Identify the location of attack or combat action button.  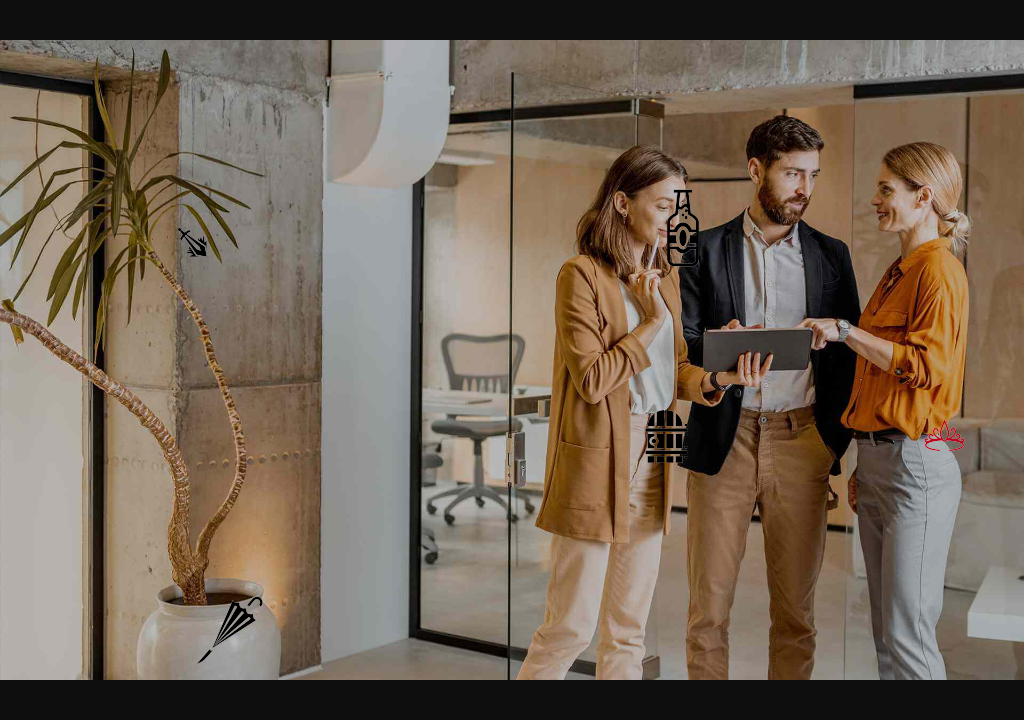
(192, 242).